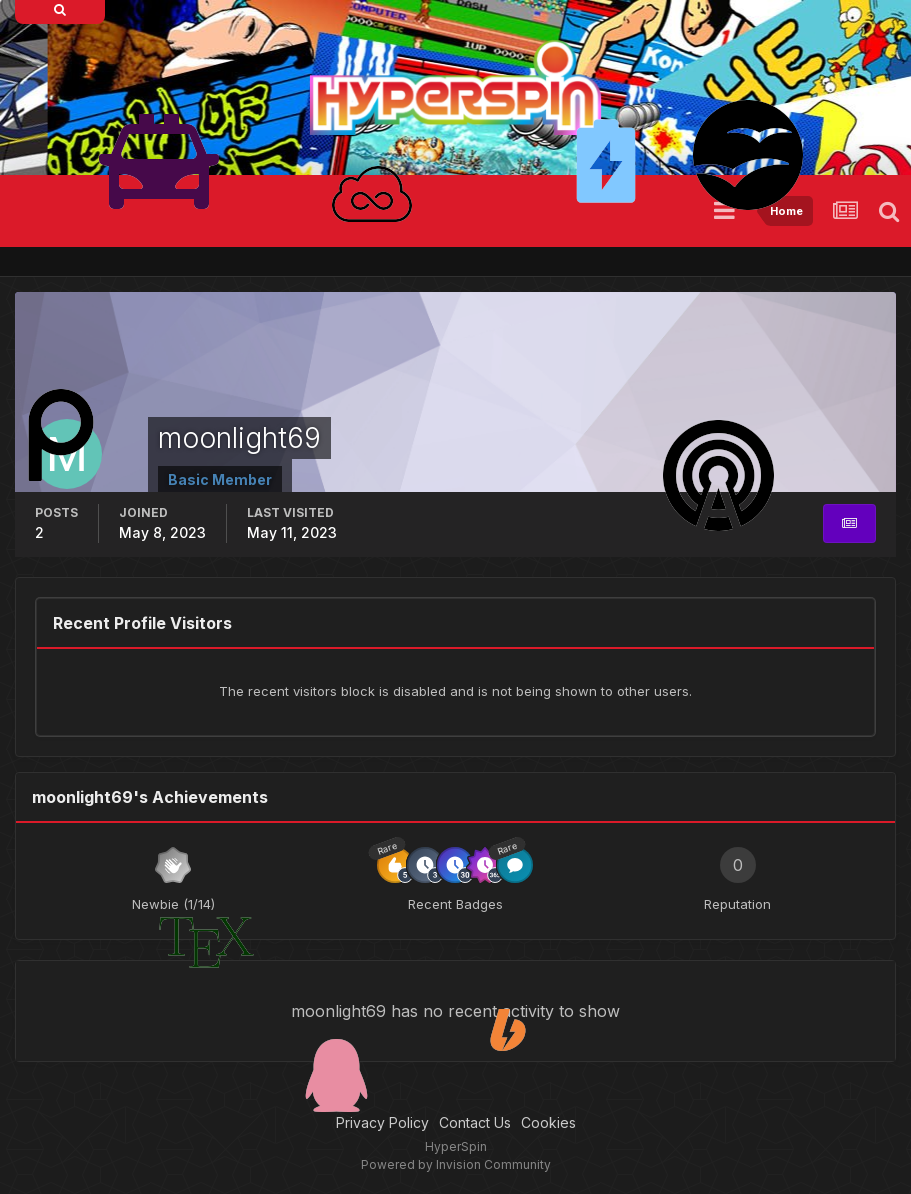 This screenshot has width=911, height=1194. Describe the element at coordinates (748, 155) in the screenshot. I see `open apache openoffice application` at that location.